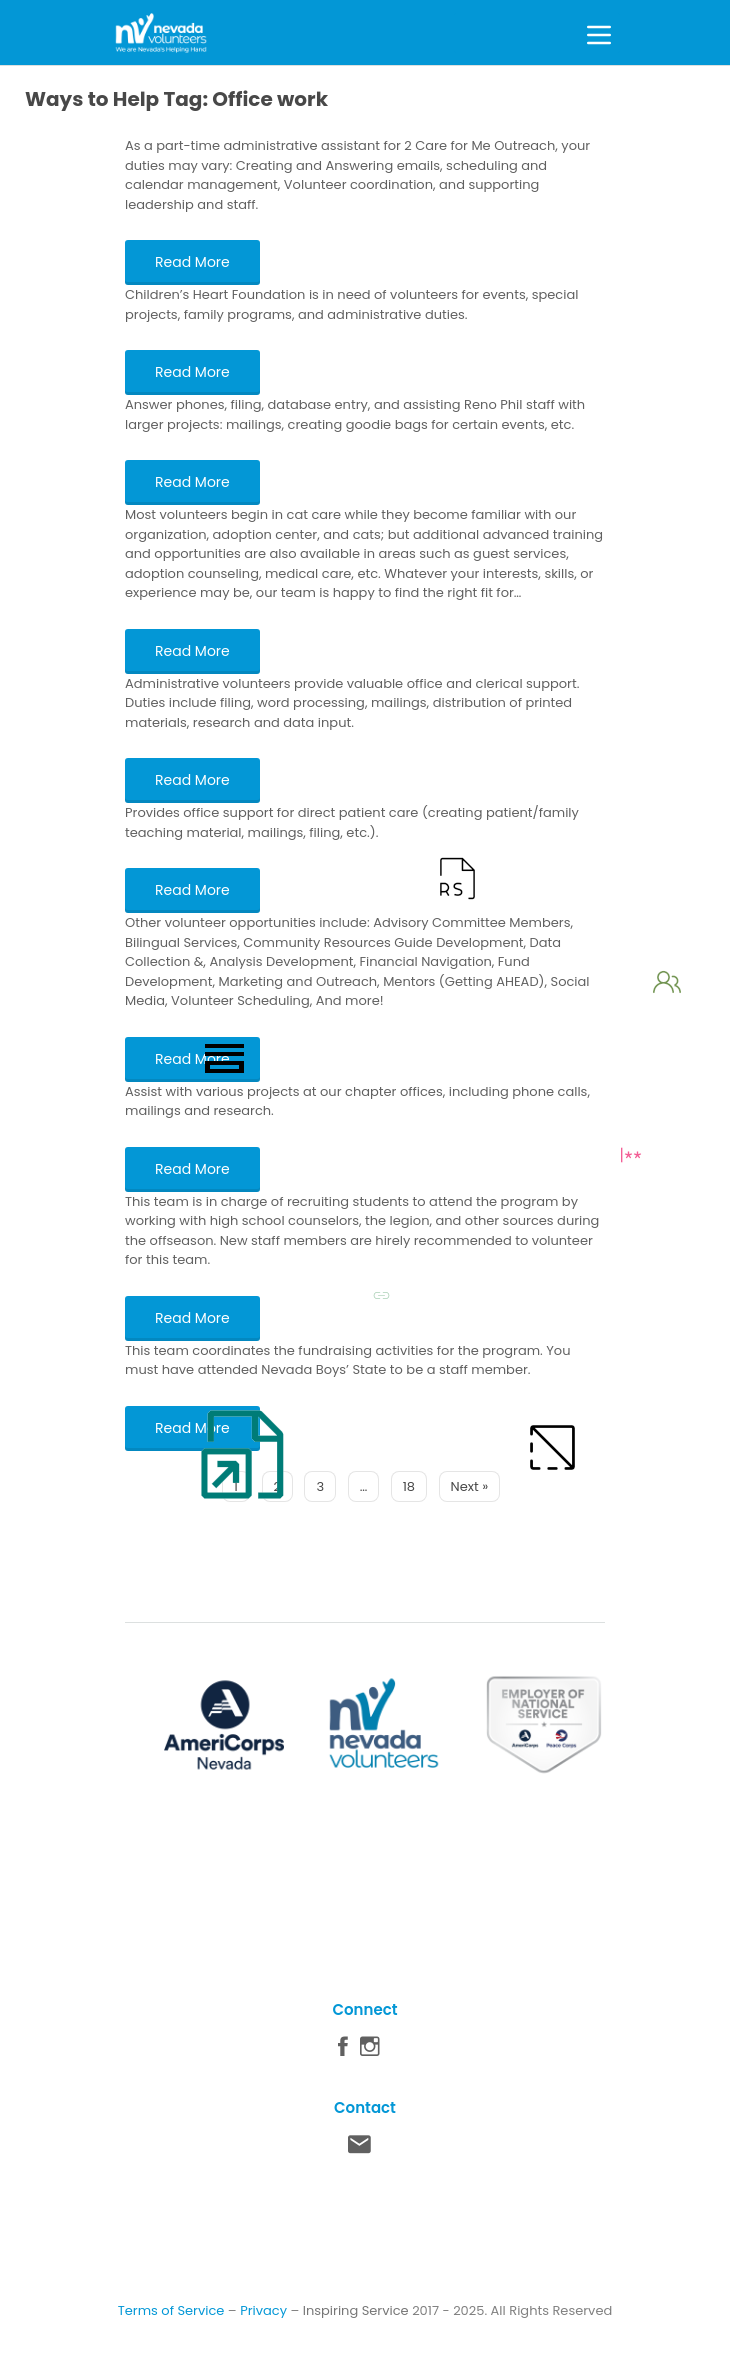 Image resolution: width=730 pixels, height=2360 pixels. What do you see at coordinates (457, 878) in the screenshot?
I see `a Rust source code file` at bounding box center [457, 878].